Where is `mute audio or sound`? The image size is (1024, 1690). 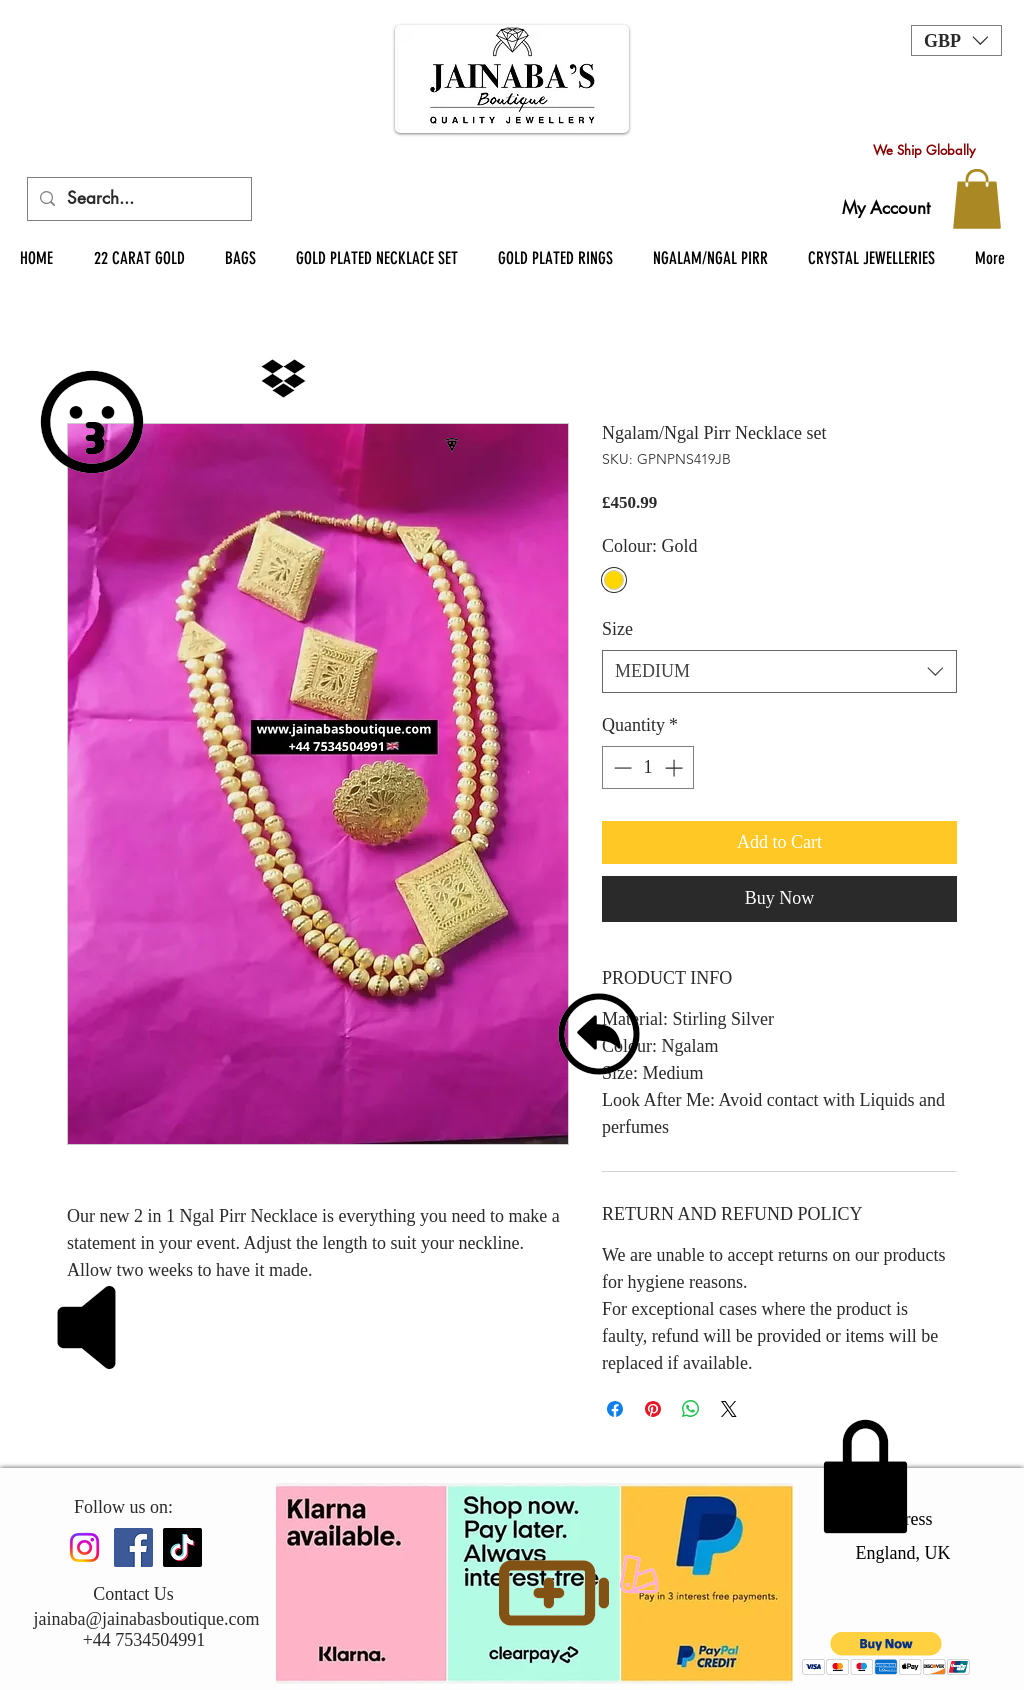 mute audio or sound is located at coordinates (86, 1327).